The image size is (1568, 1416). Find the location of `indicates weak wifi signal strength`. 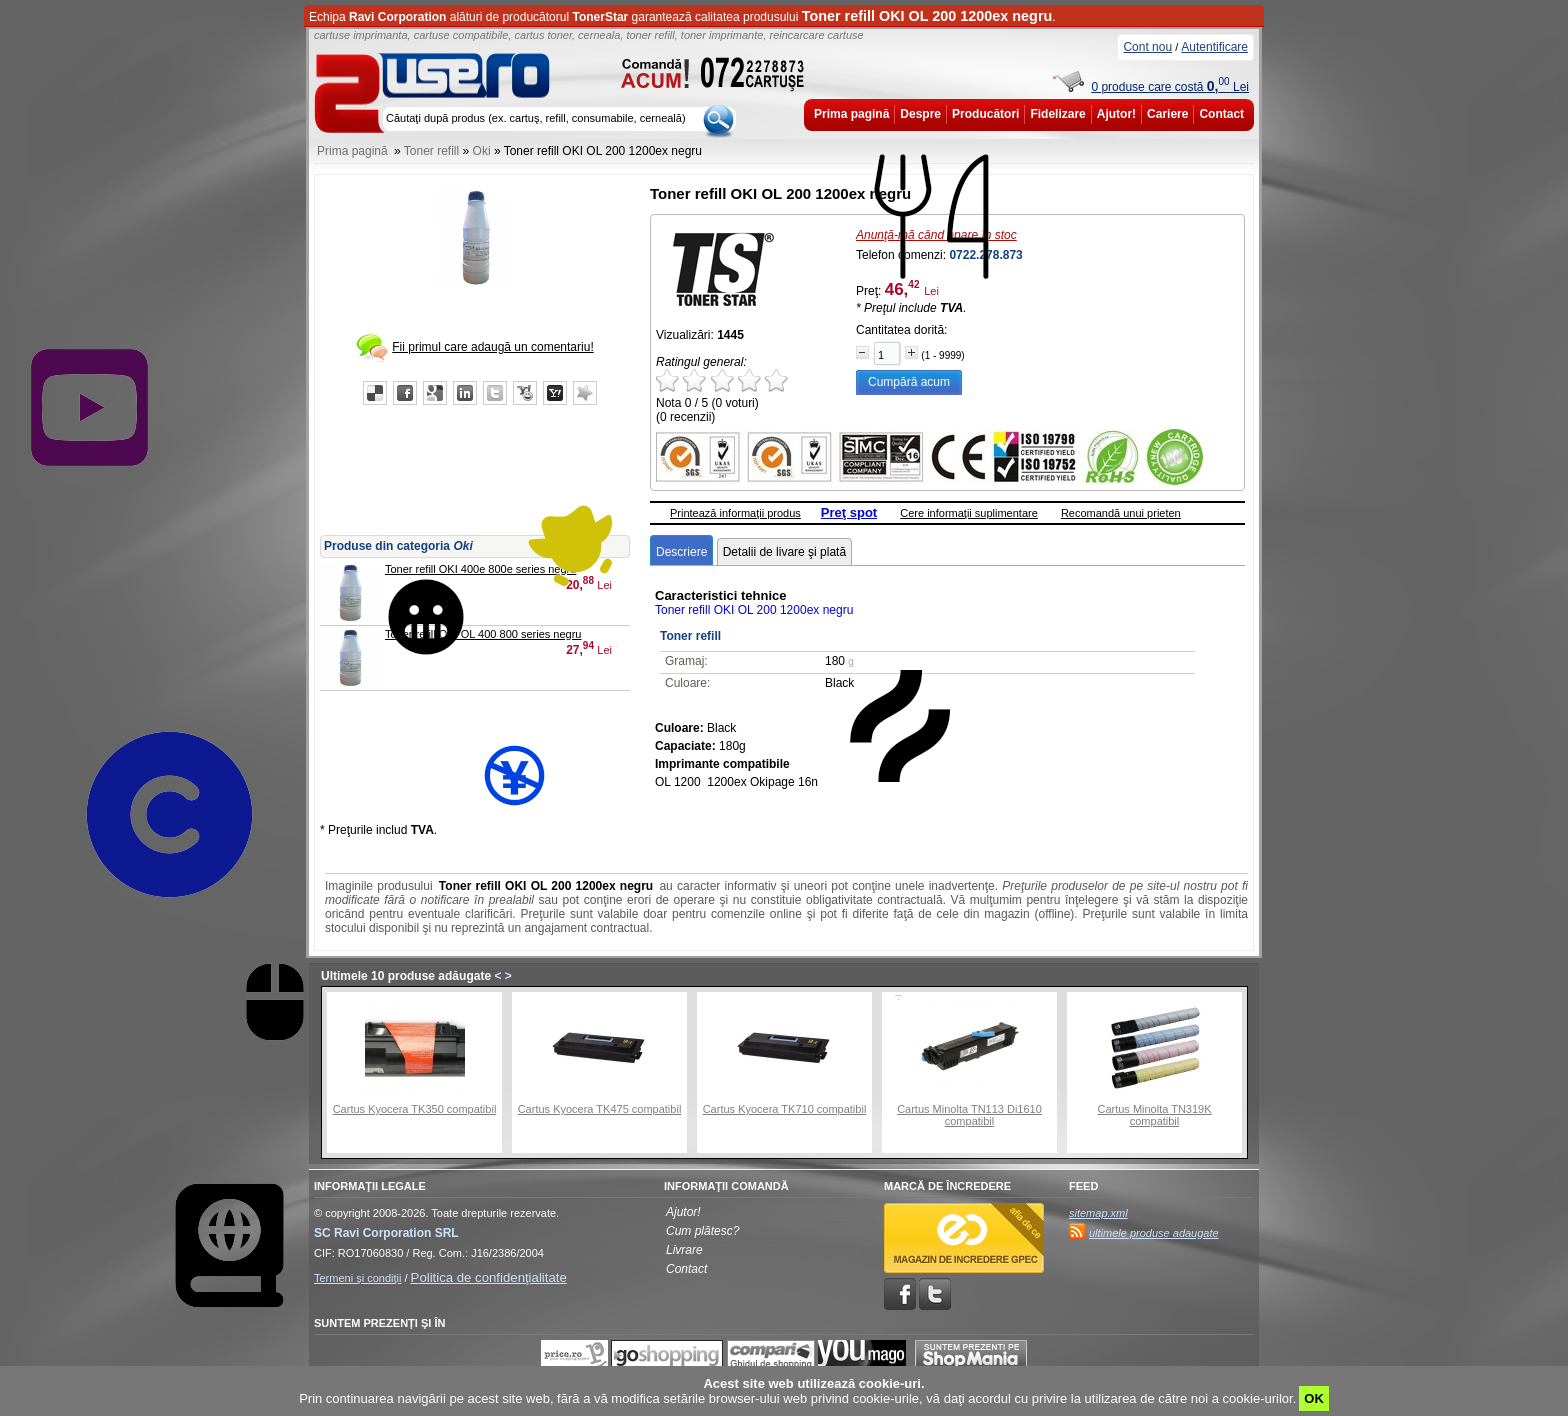

indicates weak wifi signal strength is located at coordinates (898, 993).